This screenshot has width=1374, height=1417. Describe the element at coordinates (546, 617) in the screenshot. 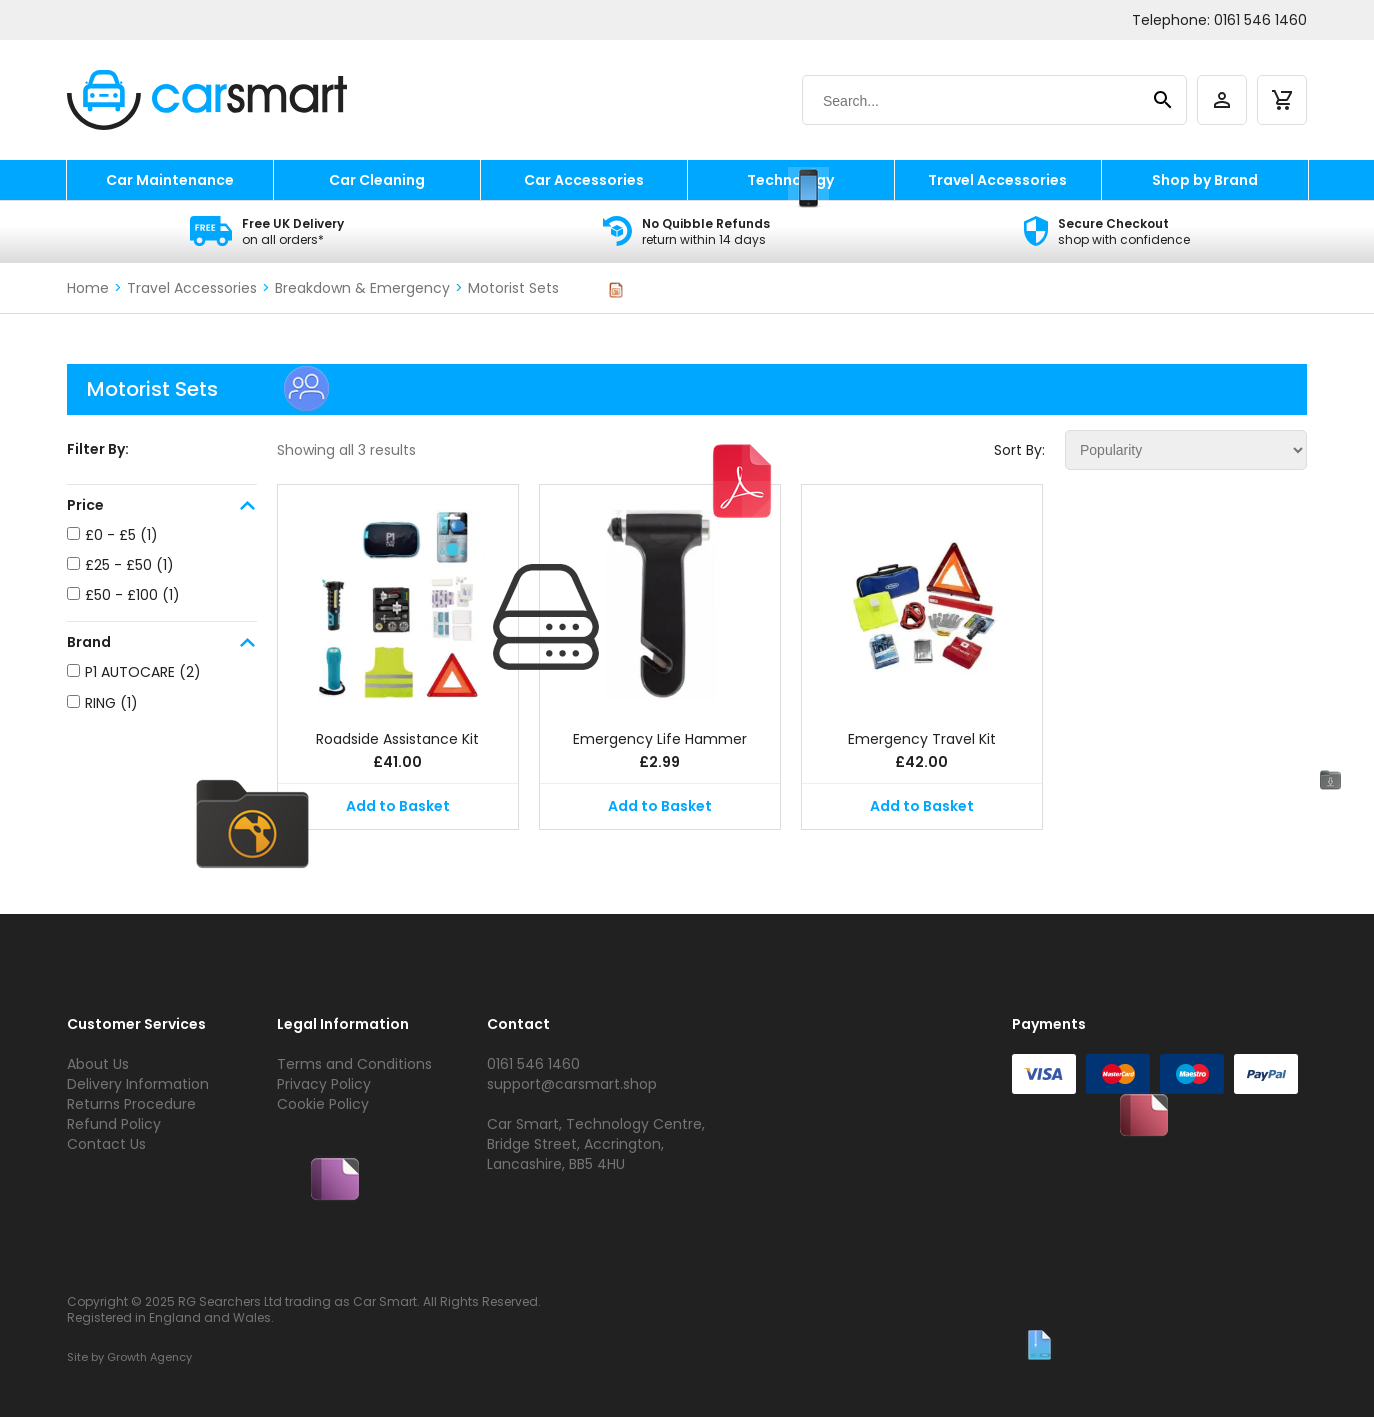

I see `access connected storage drives` at that location.